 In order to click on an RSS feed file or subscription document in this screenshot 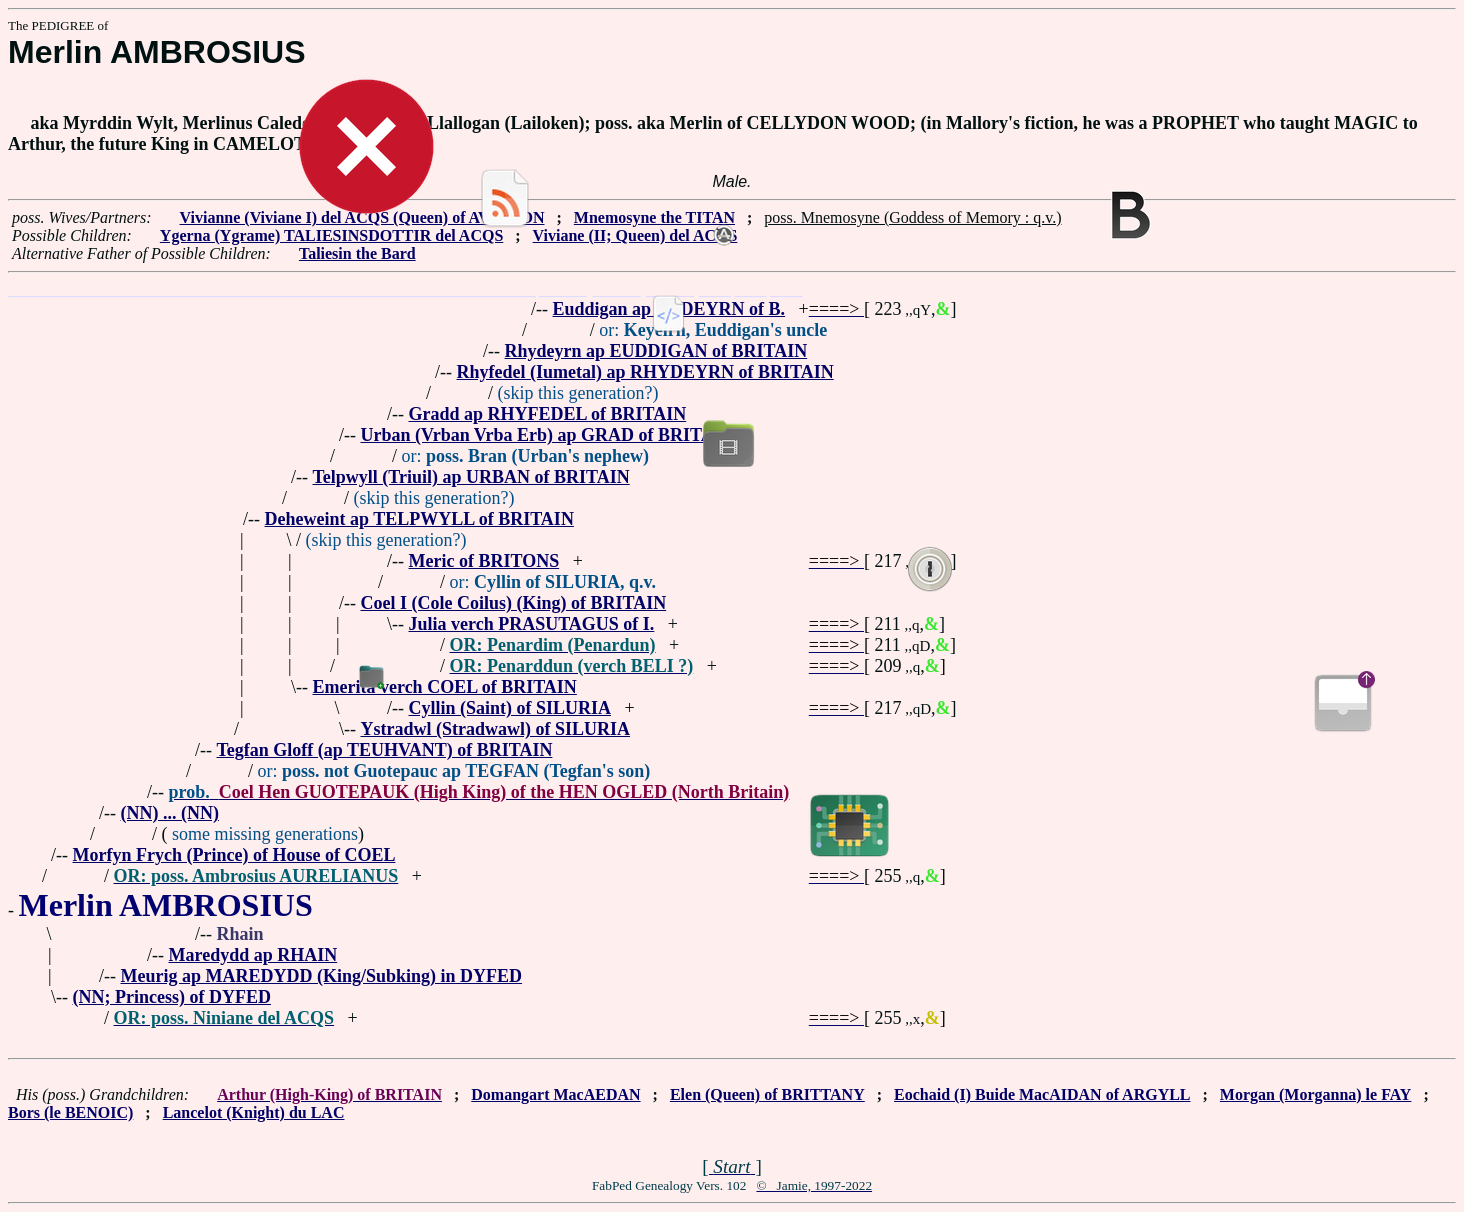, I will do `click(505, 198)`.